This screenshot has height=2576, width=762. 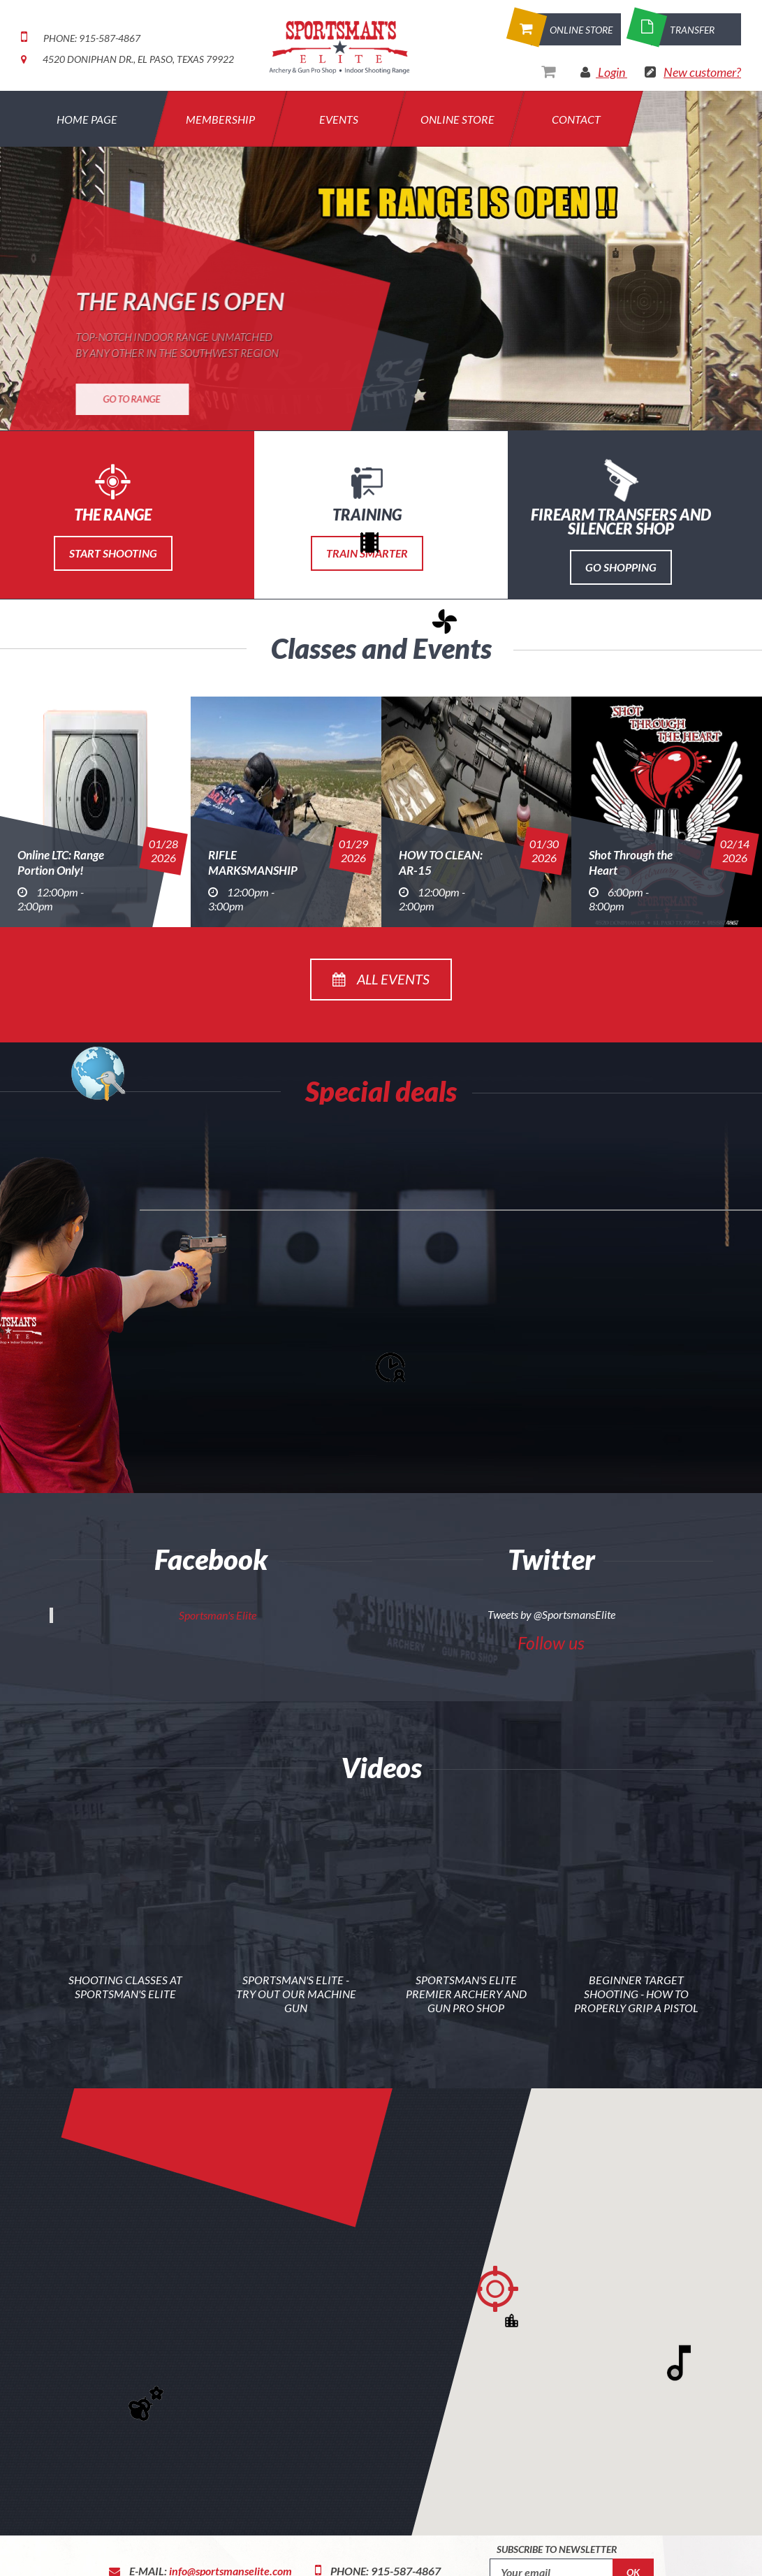 What do you see at coordinates (390, 1367) in the screenshot?
I see `view user's time or activity history` at bounding box center [390, 1367].